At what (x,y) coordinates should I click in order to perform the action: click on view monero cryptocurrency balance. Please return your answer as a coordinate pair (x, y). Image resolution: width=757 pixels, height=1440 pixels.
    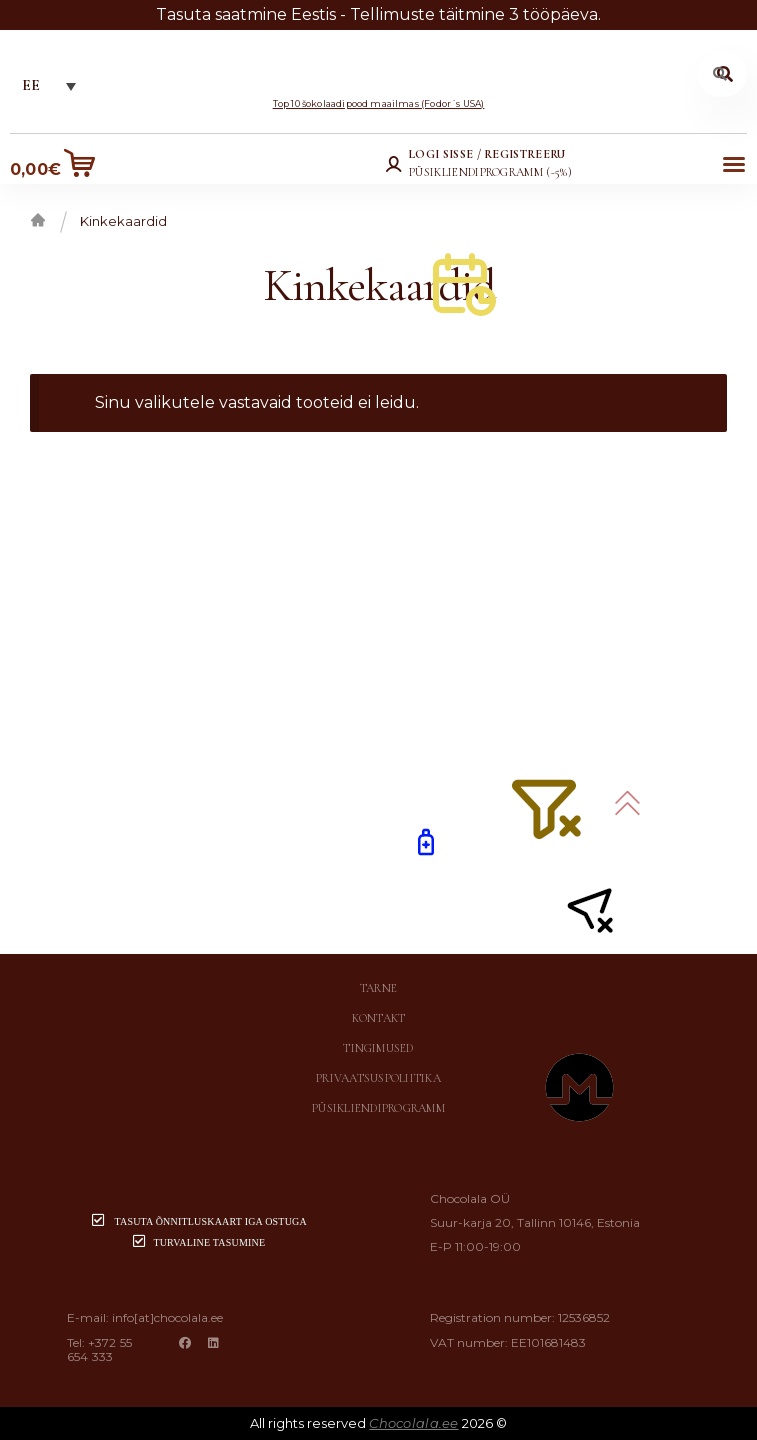
    Looking at the image, I should click on (579, 1087).